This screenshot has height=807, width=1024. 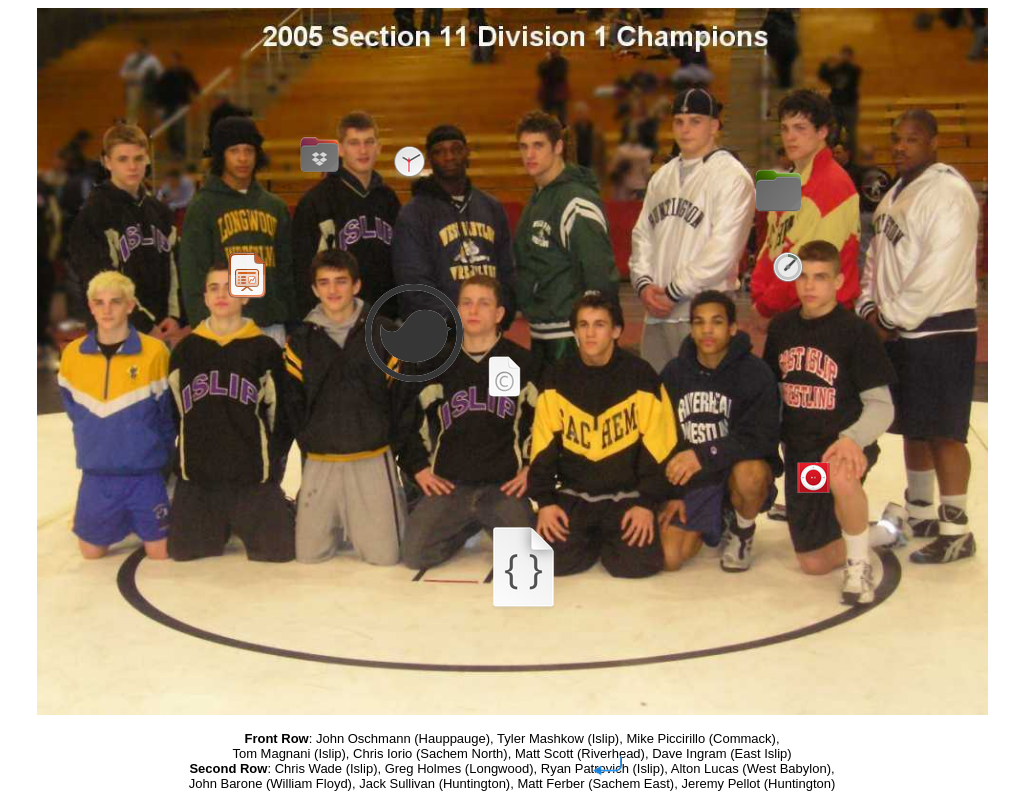 I want to click on reply to an email message, so click(x=607, y=764).